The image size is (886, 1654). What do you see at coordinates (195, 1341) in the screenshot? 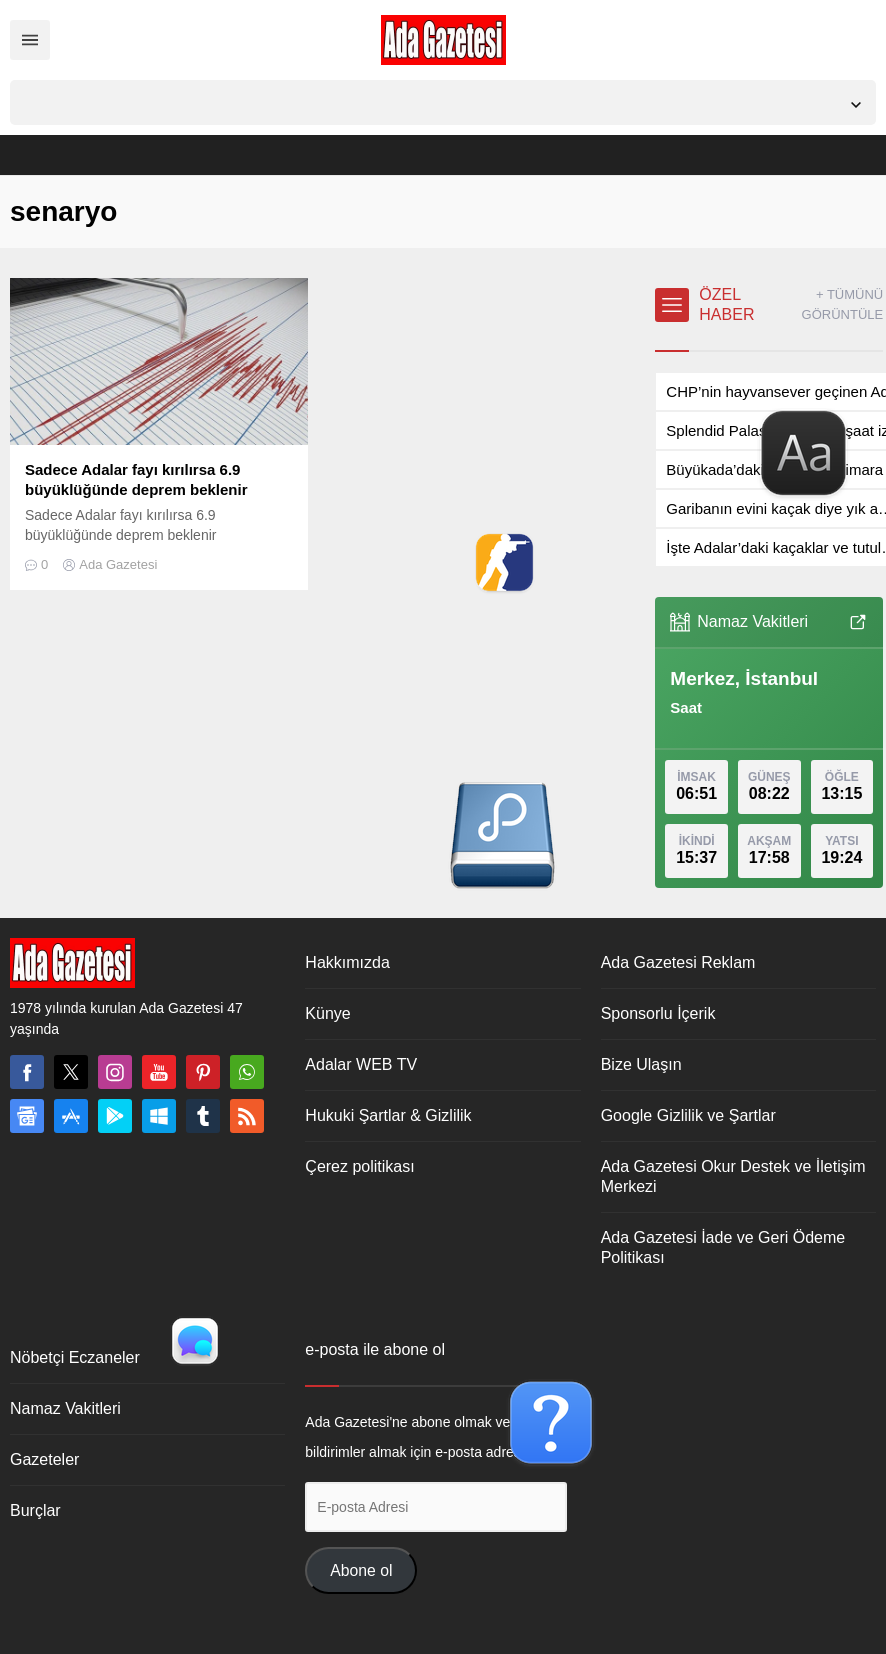
I see `open notification preferences` at bounding box center [195, 1341].